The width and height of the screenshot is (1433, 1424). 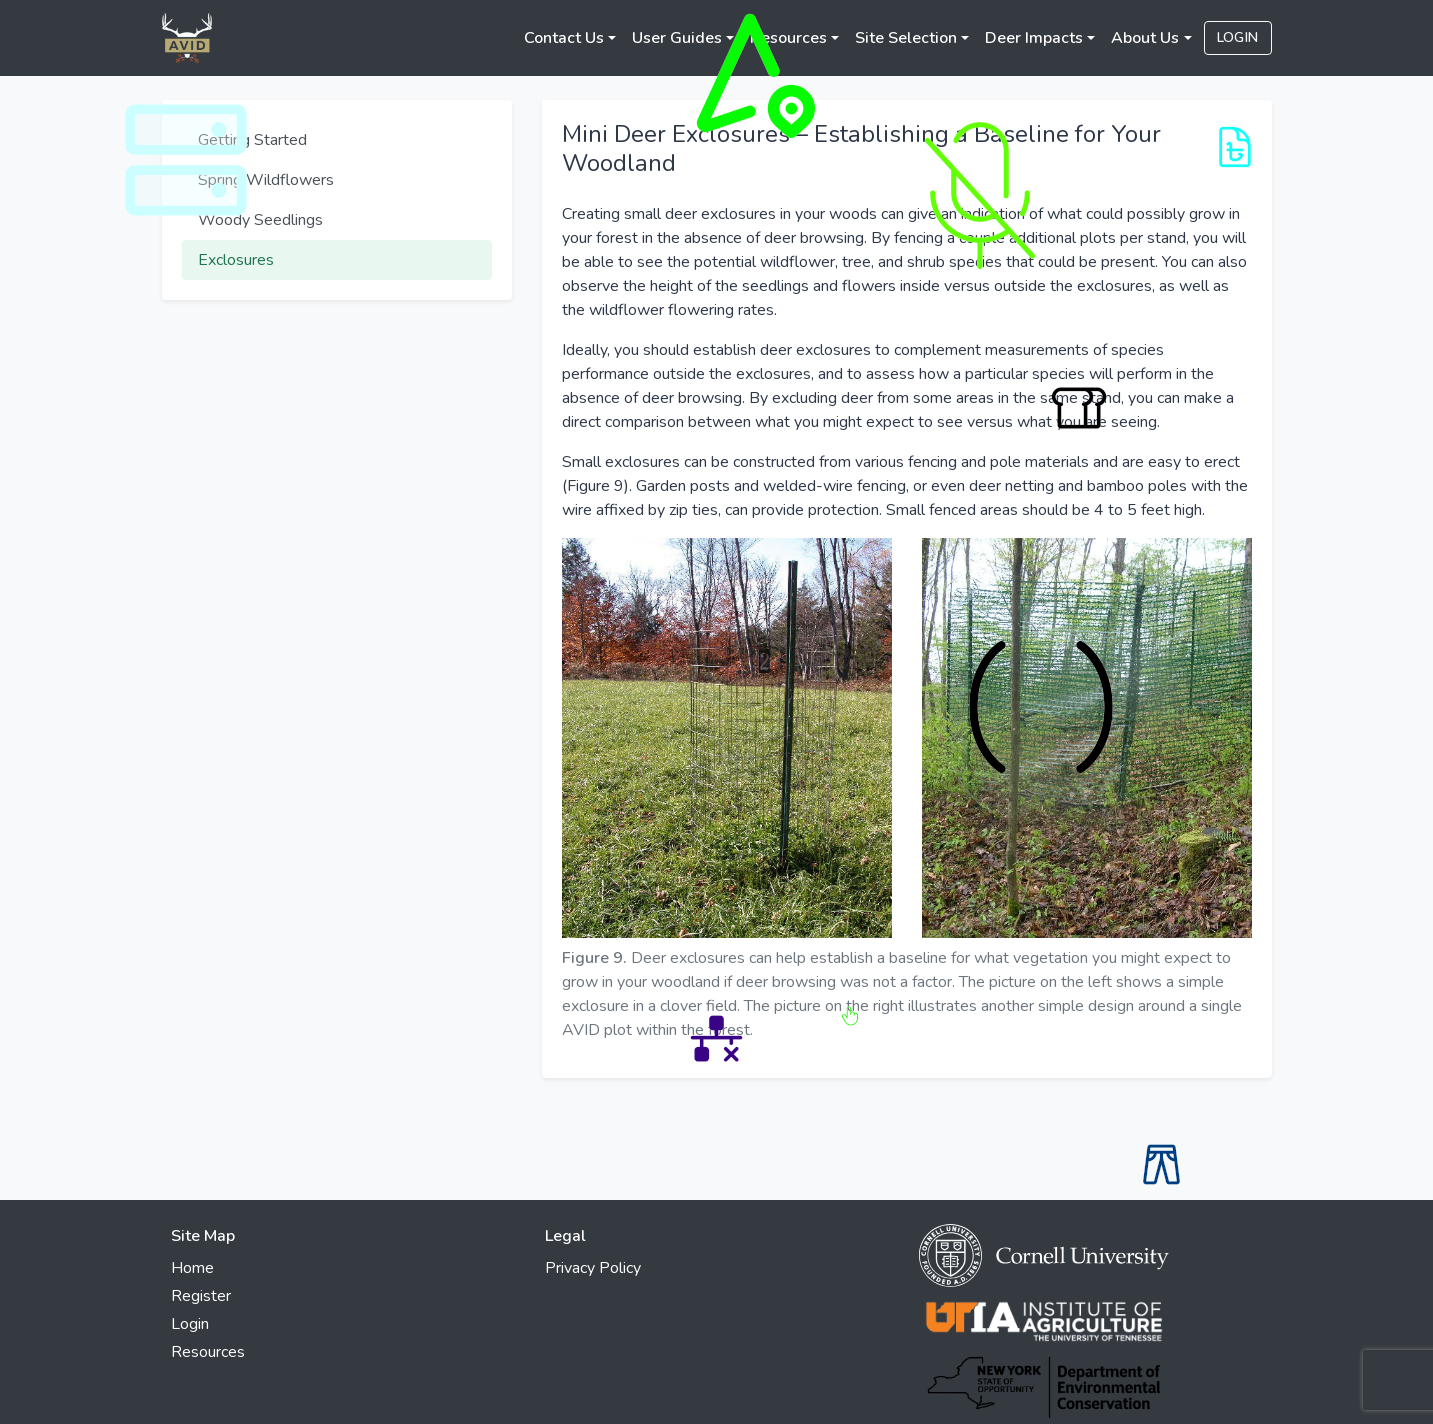 What do you see at coordinates (1080, 408) in the screenshot?
I see `browse bakery or bread products` at bounding box center [1080, 408].